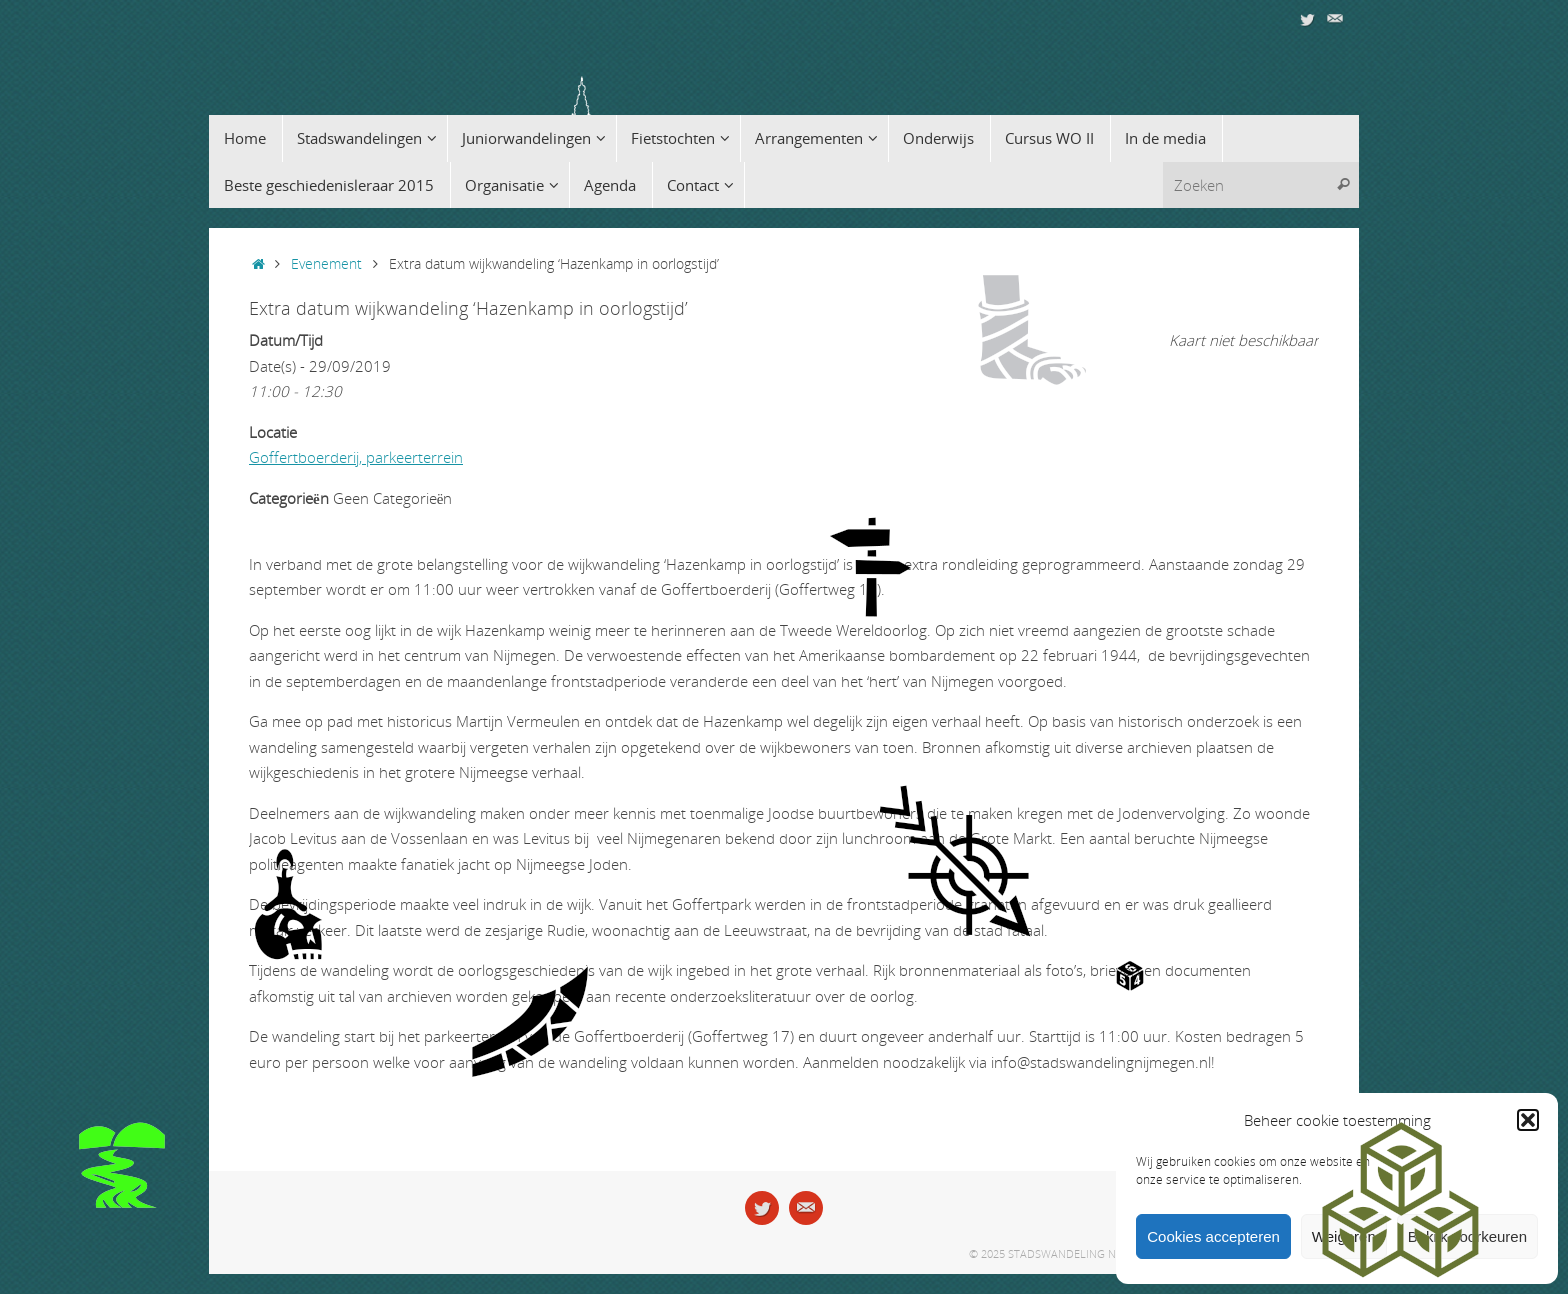  I want to click on navigate to different game areas or levels, so click(871, 566).